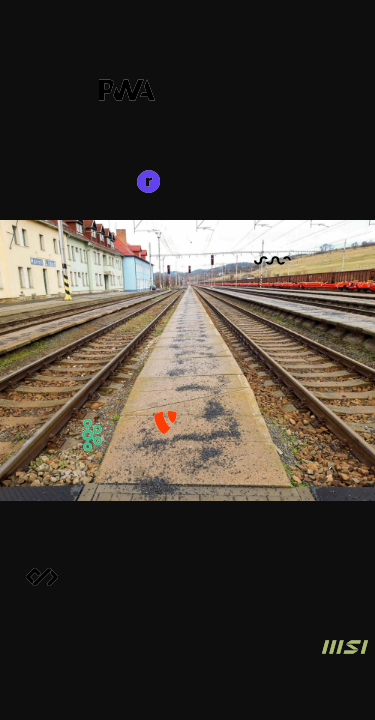 The image size is (375, 720). I want to click on open the Ravelry app, so click(148, 181).